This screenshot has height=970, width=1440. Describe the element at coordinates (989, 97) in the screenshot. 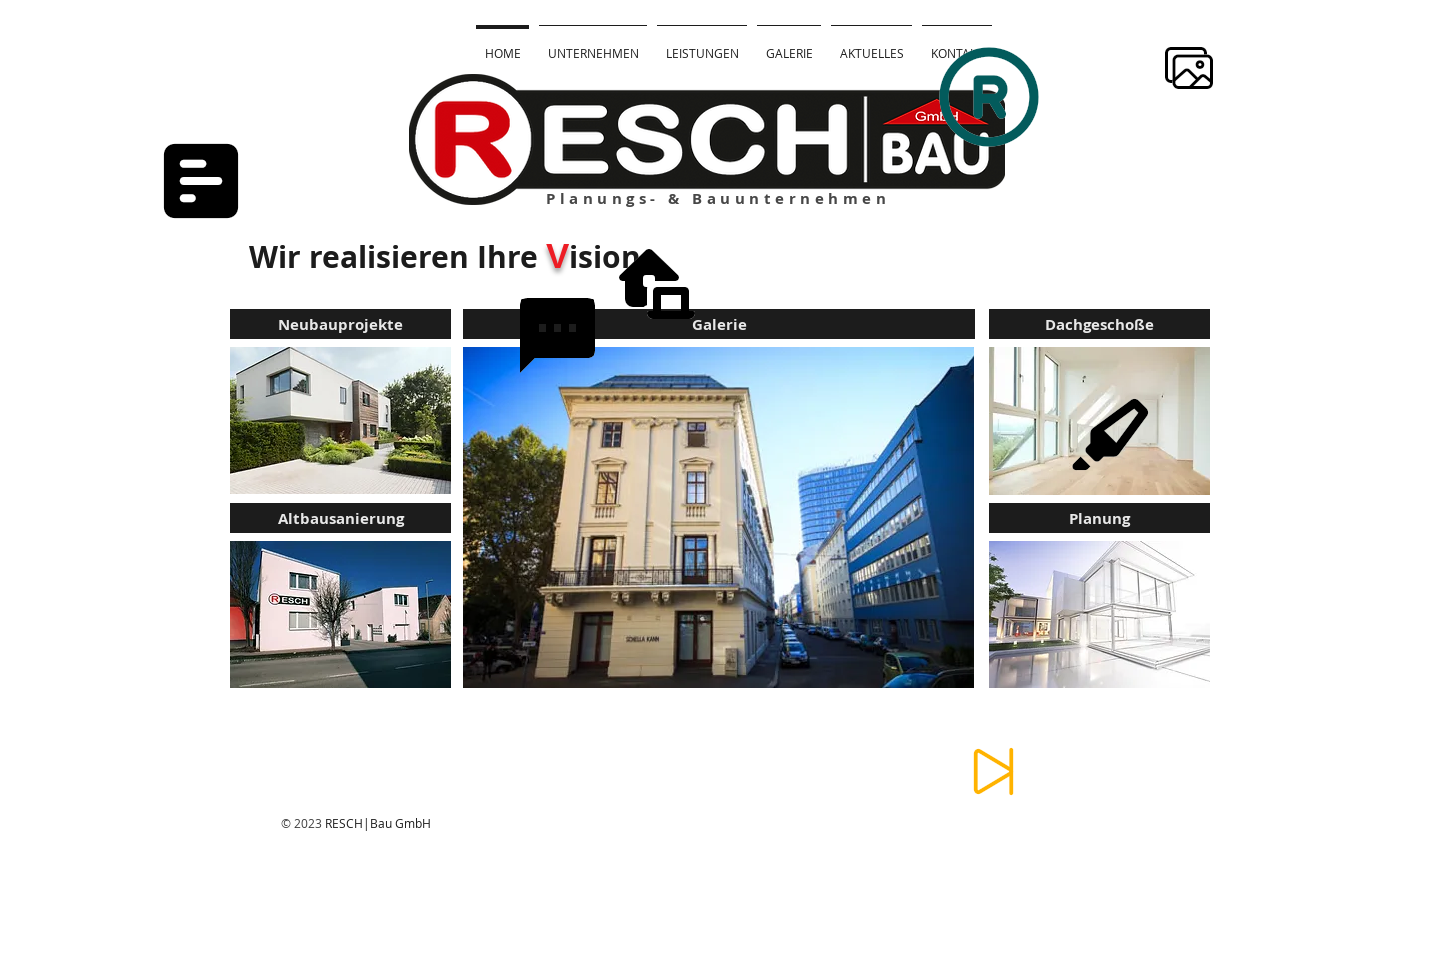

I see `indicates a registered trademark symbol` at that location.